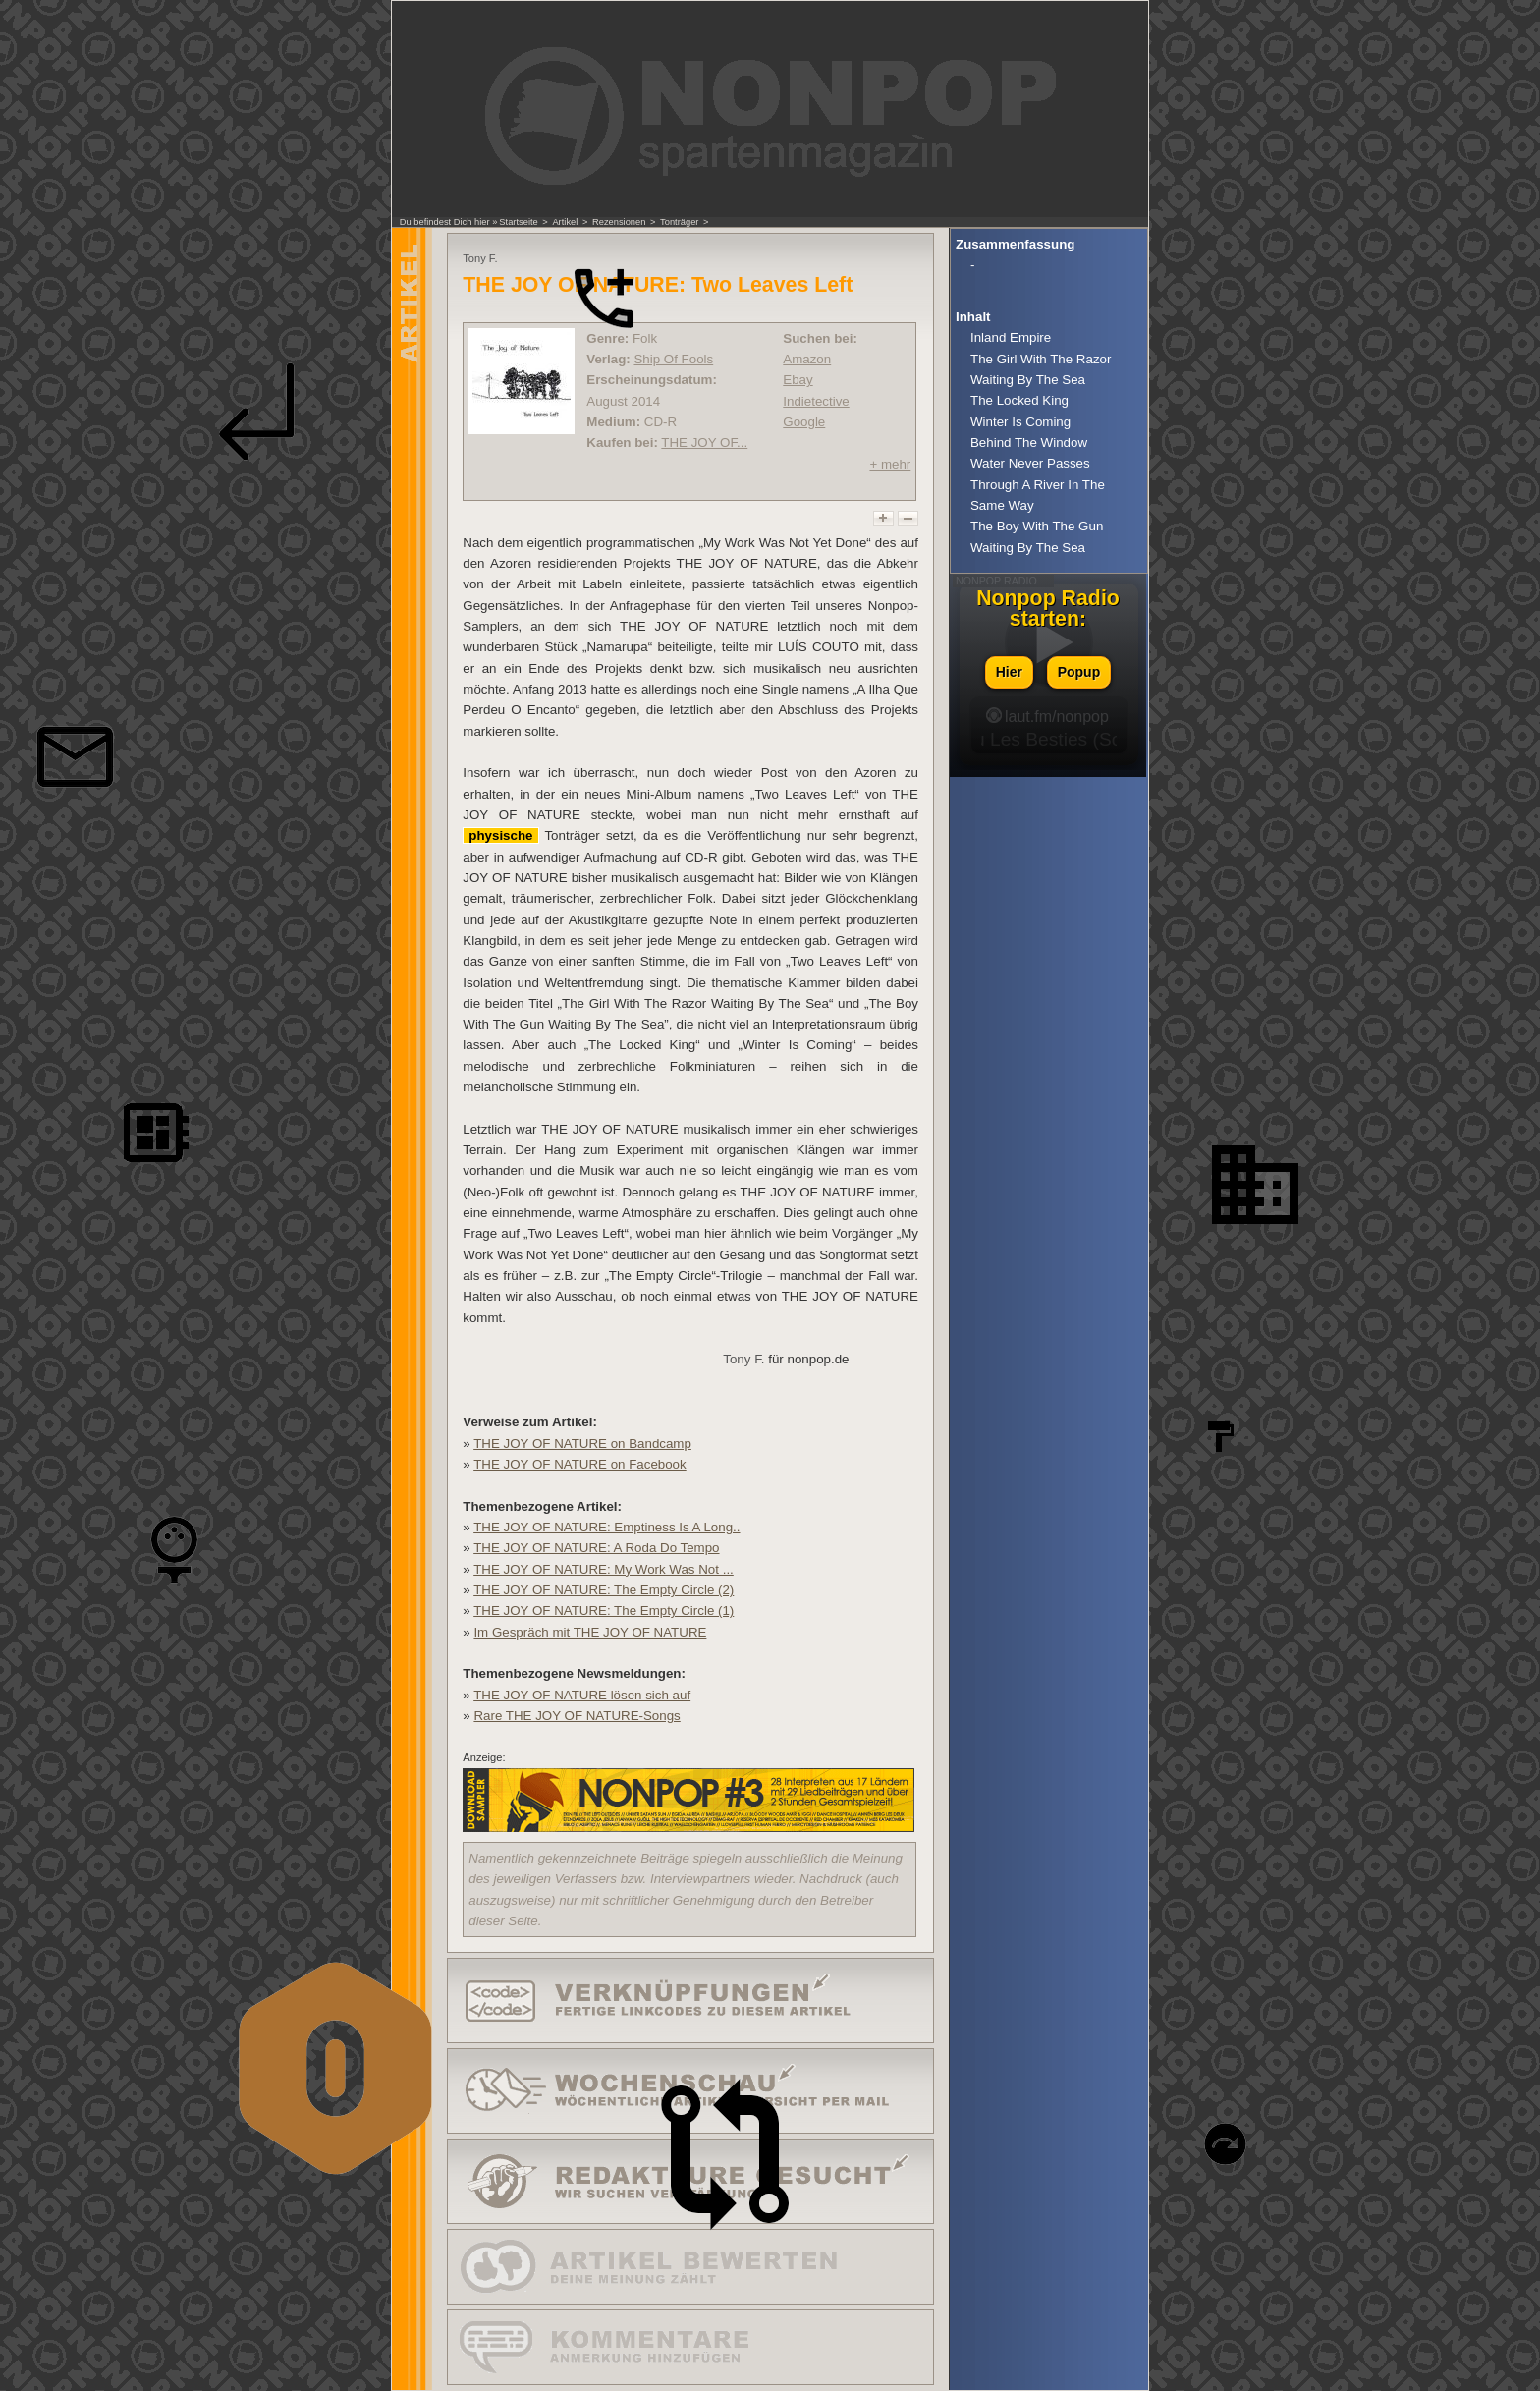 This screenshot has height=2391, width=1540. I want to click on access golf-related features or scores, so click(174, 1549).